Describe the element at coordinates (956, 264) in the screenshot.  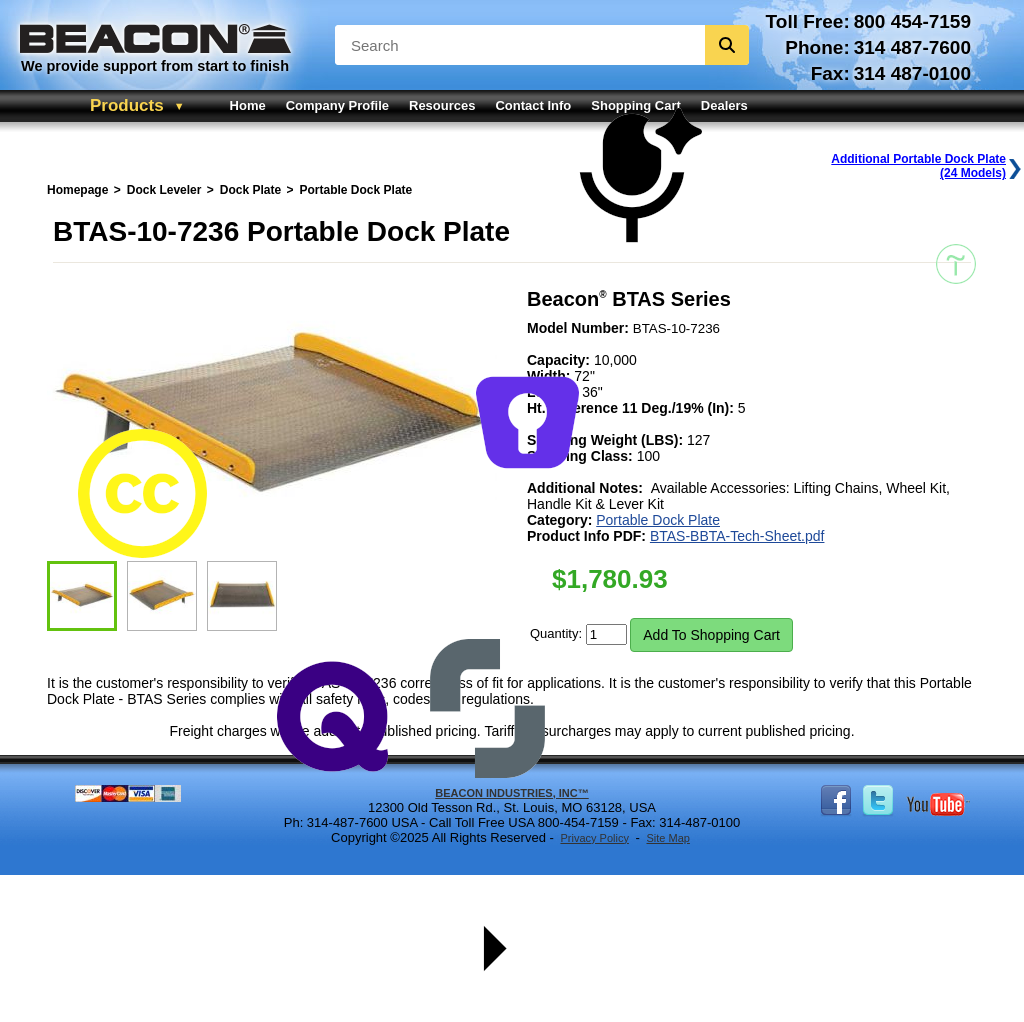
I see `tilda publishing logo` at that location.